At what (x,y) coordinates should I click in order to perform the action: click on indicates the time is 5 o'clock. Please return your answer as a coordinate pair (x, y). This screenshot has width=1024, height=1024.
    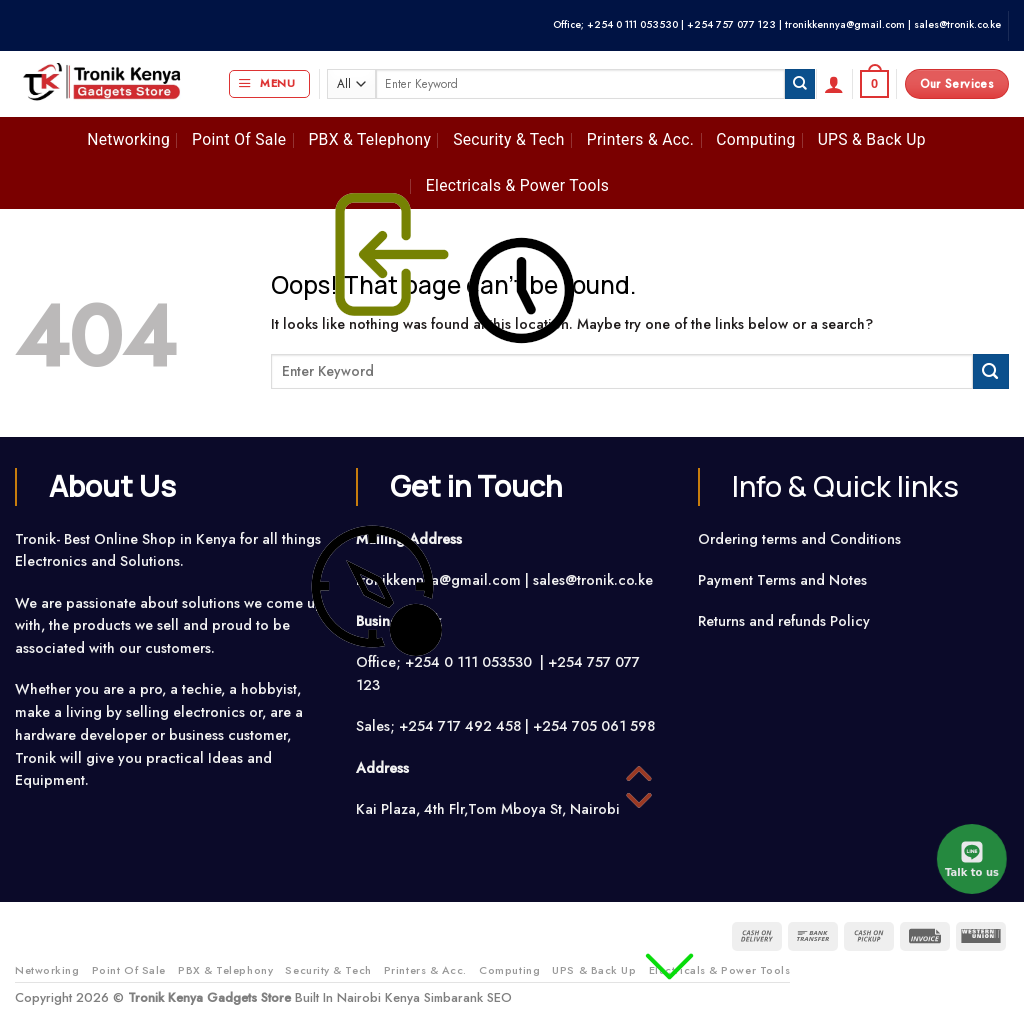
    Looking at the image, I should click on (521, 290).